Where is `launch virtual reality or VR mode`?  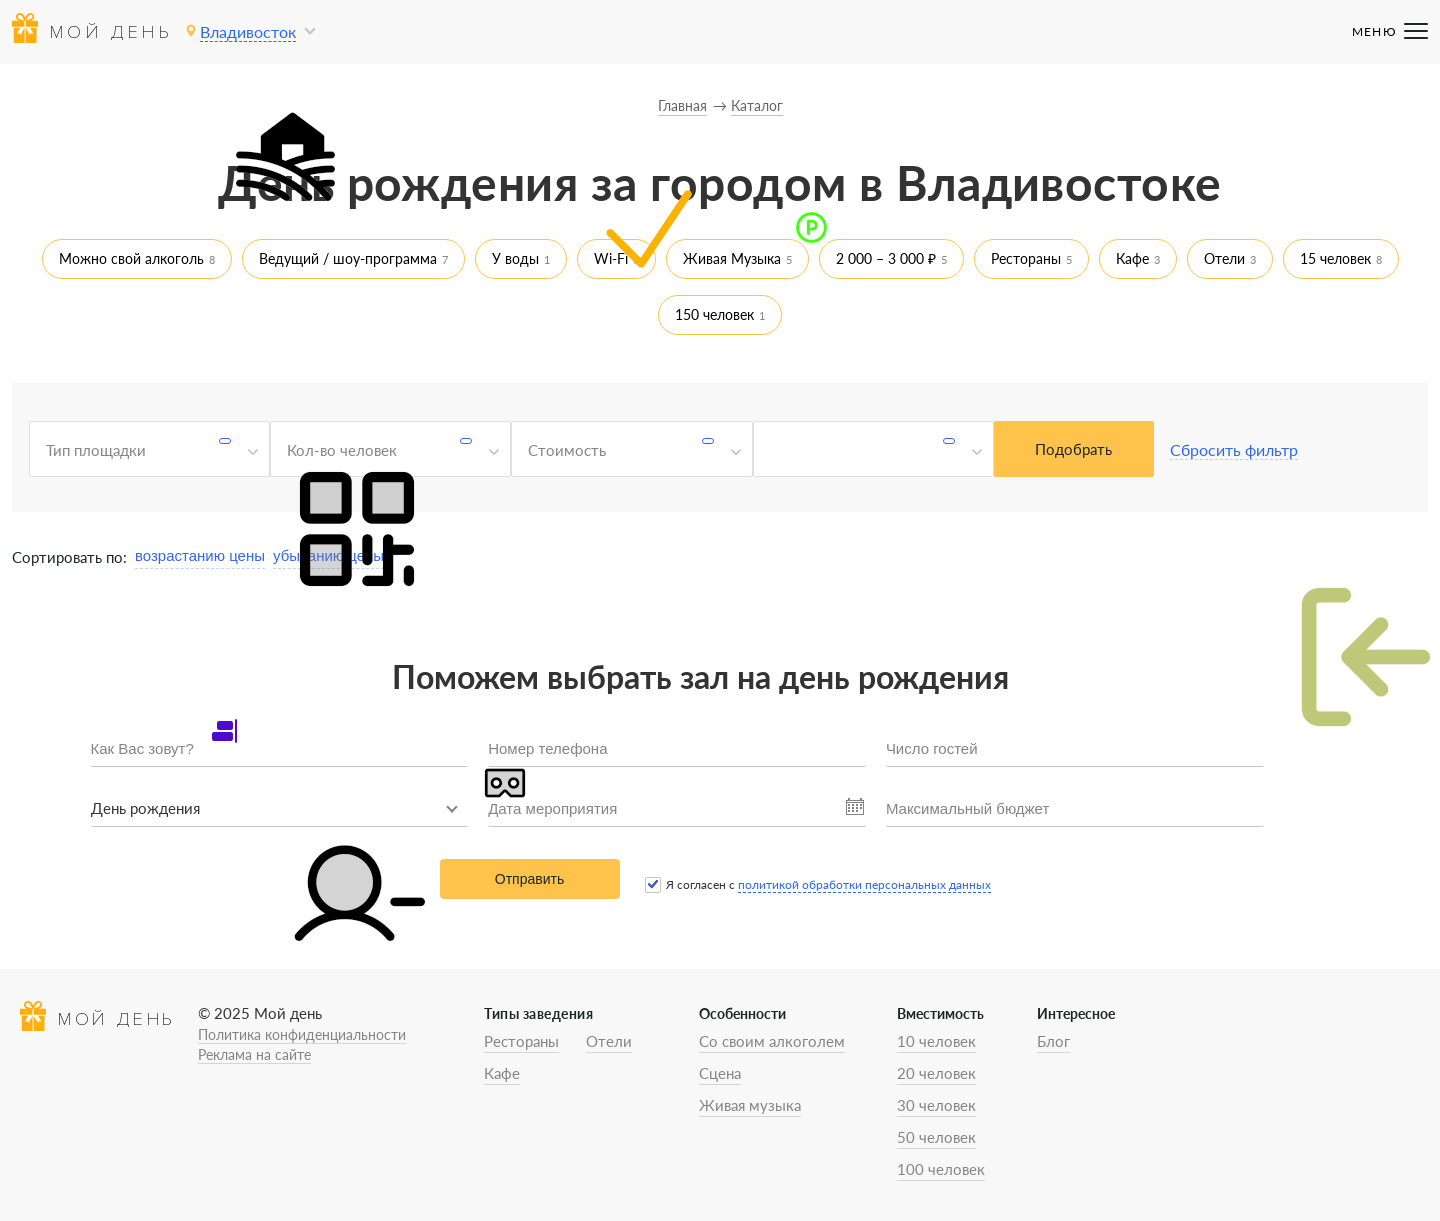 launch virtual reality or VR mode is located at coordinates (505, 783).